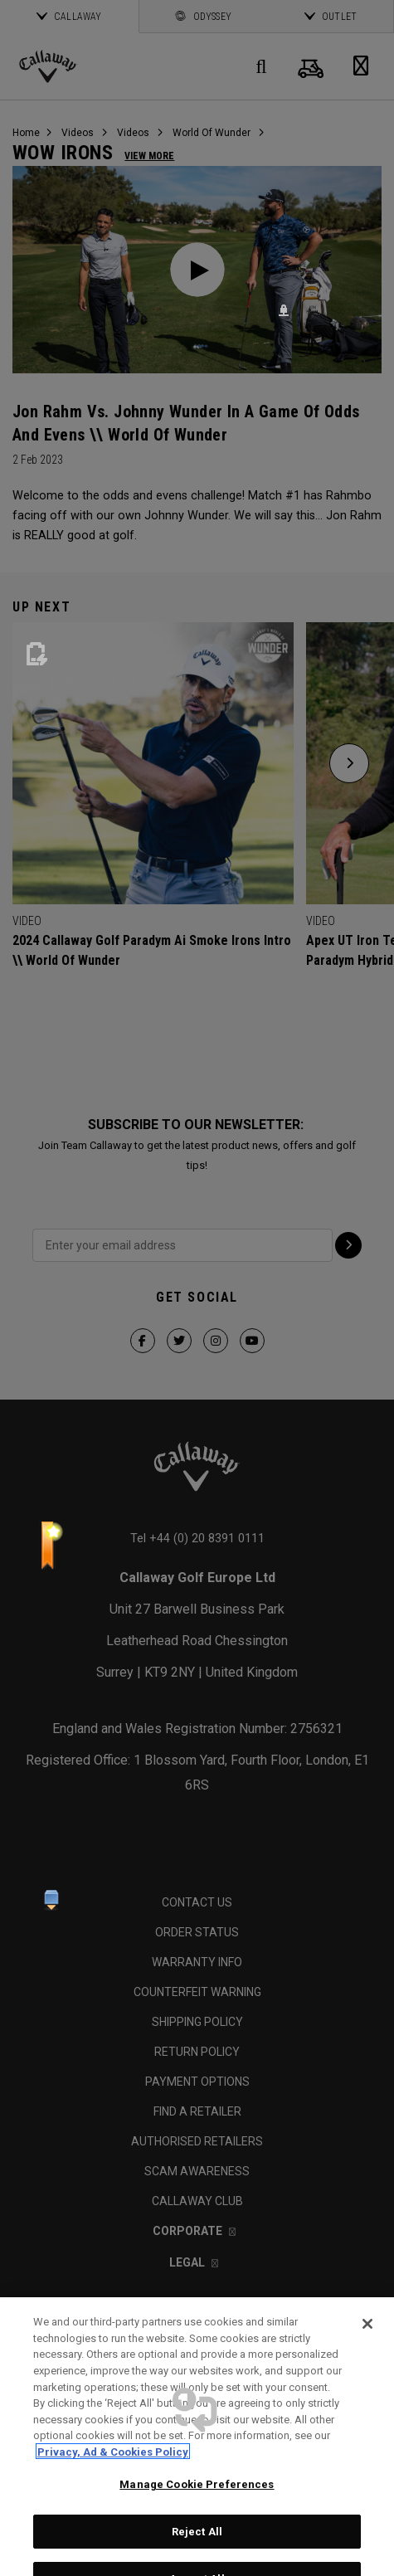 This screenshot has width=394, height=2576. Describe the element at coordinates (196, 2411) in the screenshot. I see `repeat current song in playlist` at that location.